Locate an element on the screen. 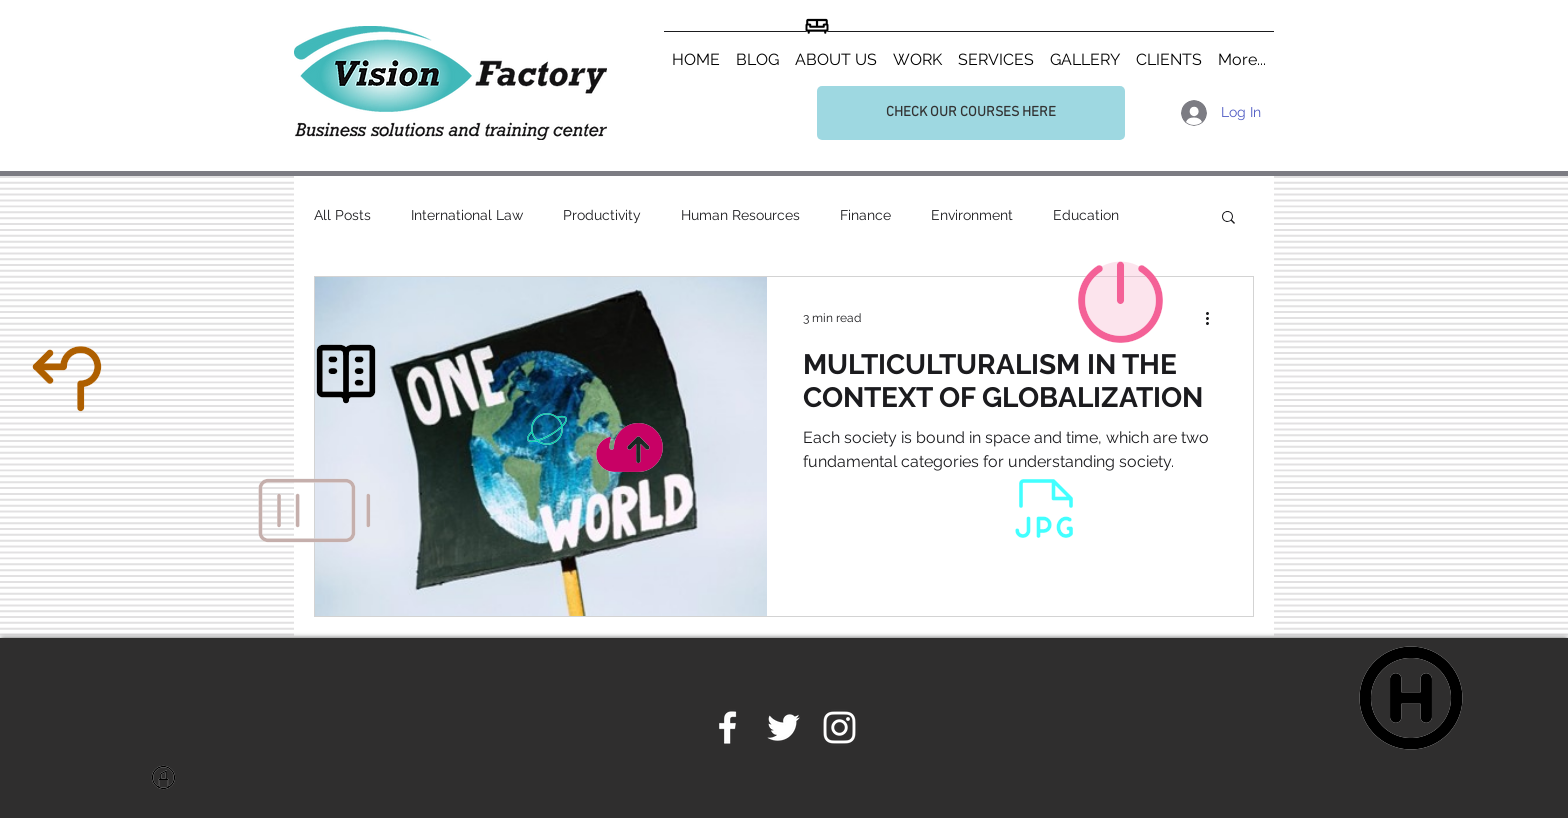  explore global or worldwide content is located at coordinates (547, 429).